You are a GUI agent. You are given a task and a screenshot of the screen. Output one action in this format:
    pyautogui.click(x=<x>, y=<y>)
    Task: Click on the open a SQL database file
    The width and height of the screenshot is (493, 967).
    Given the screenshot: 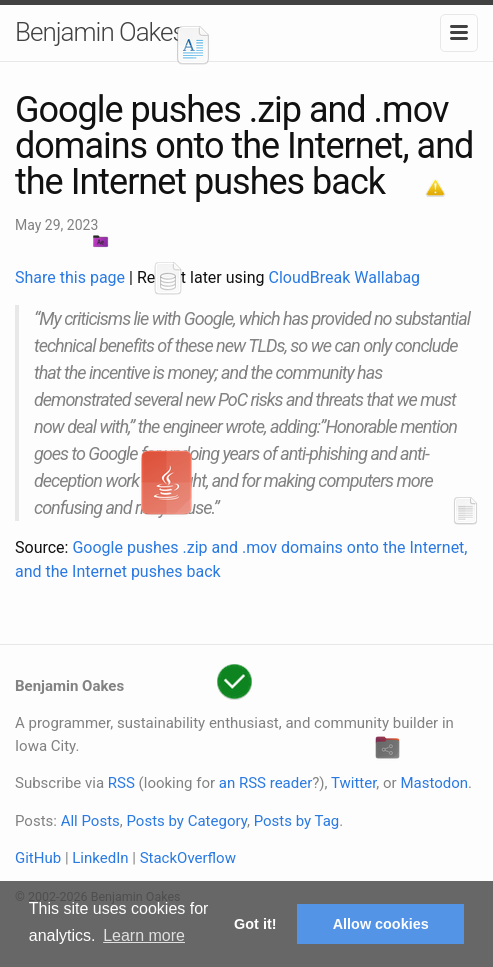 What is the action you would take?
    pyautogui.click(x=168, y=278)
    